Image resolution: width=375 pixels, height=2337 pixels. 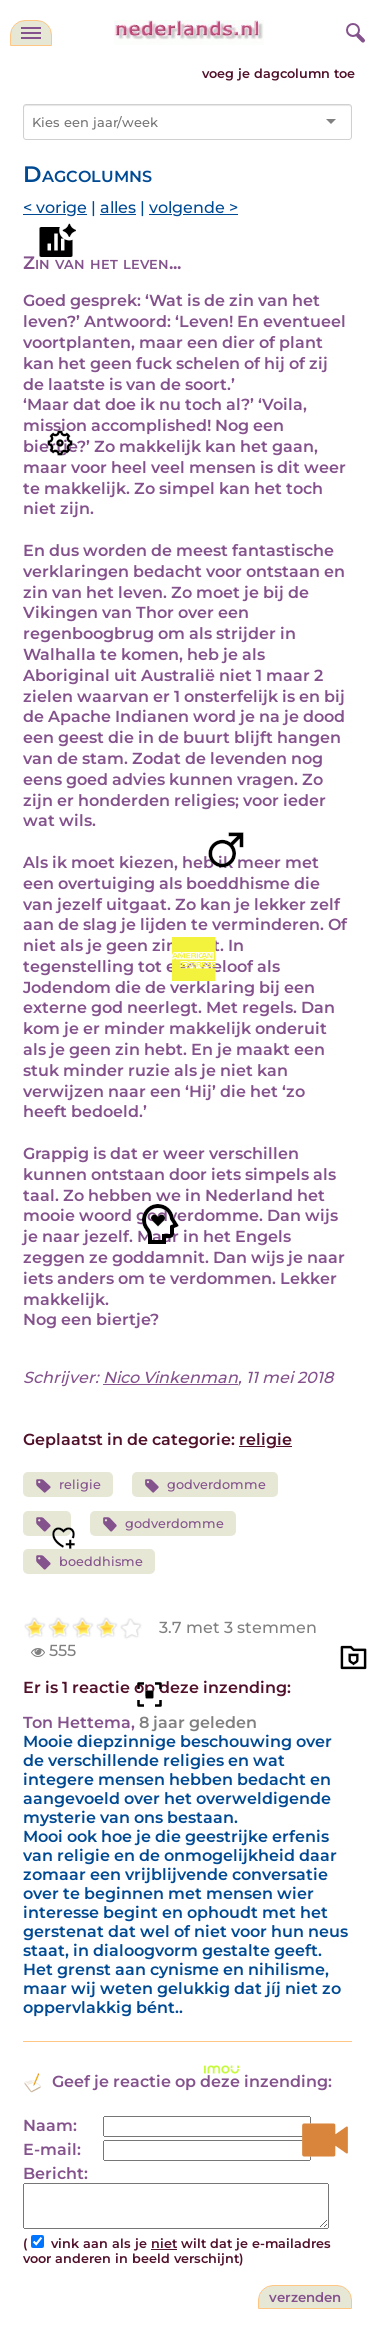 I want to click on access settings or preferences, so click(x=60, y=443).